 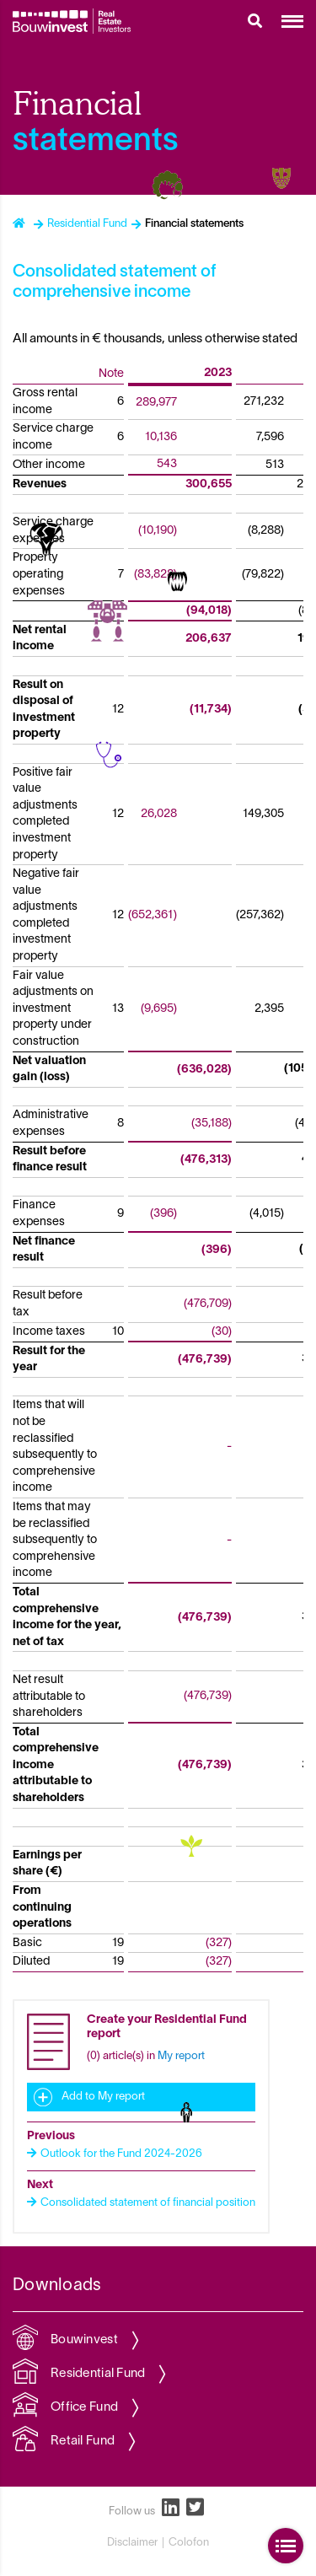 I want to click on access tribal or cultural themed game content, so click(x=281, y=178).